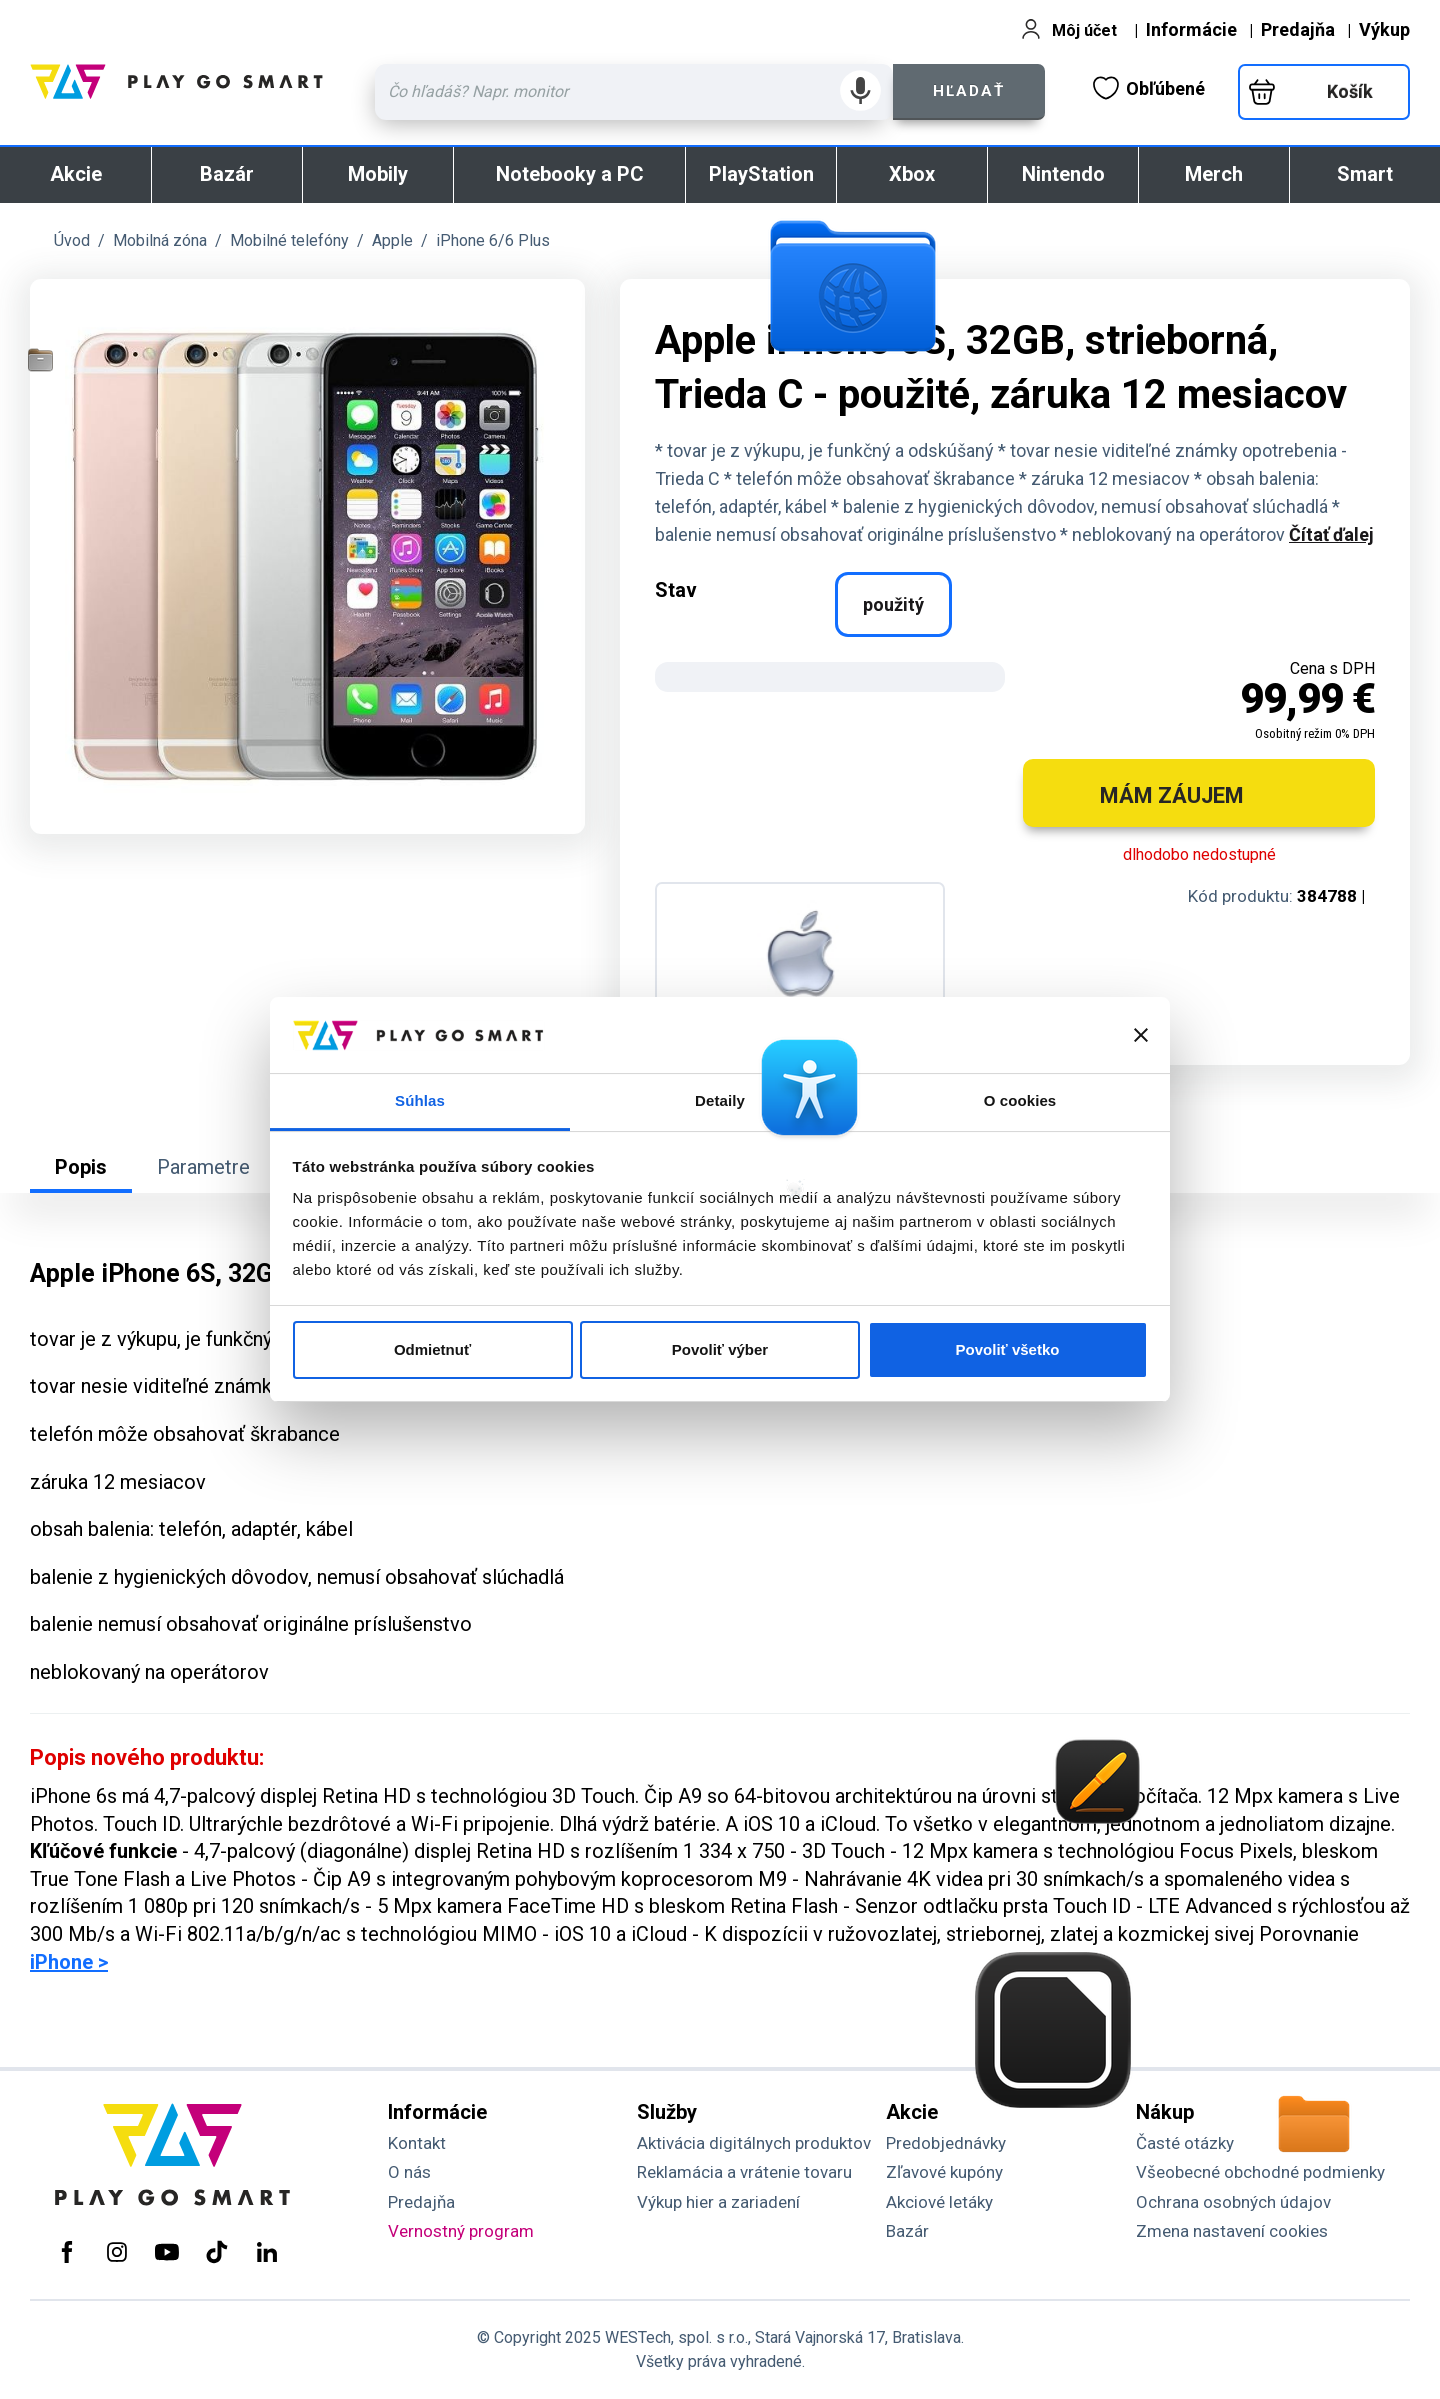 The image size is (1440, 2399). I want to click on open folder containing files, so click(1314, 2124).